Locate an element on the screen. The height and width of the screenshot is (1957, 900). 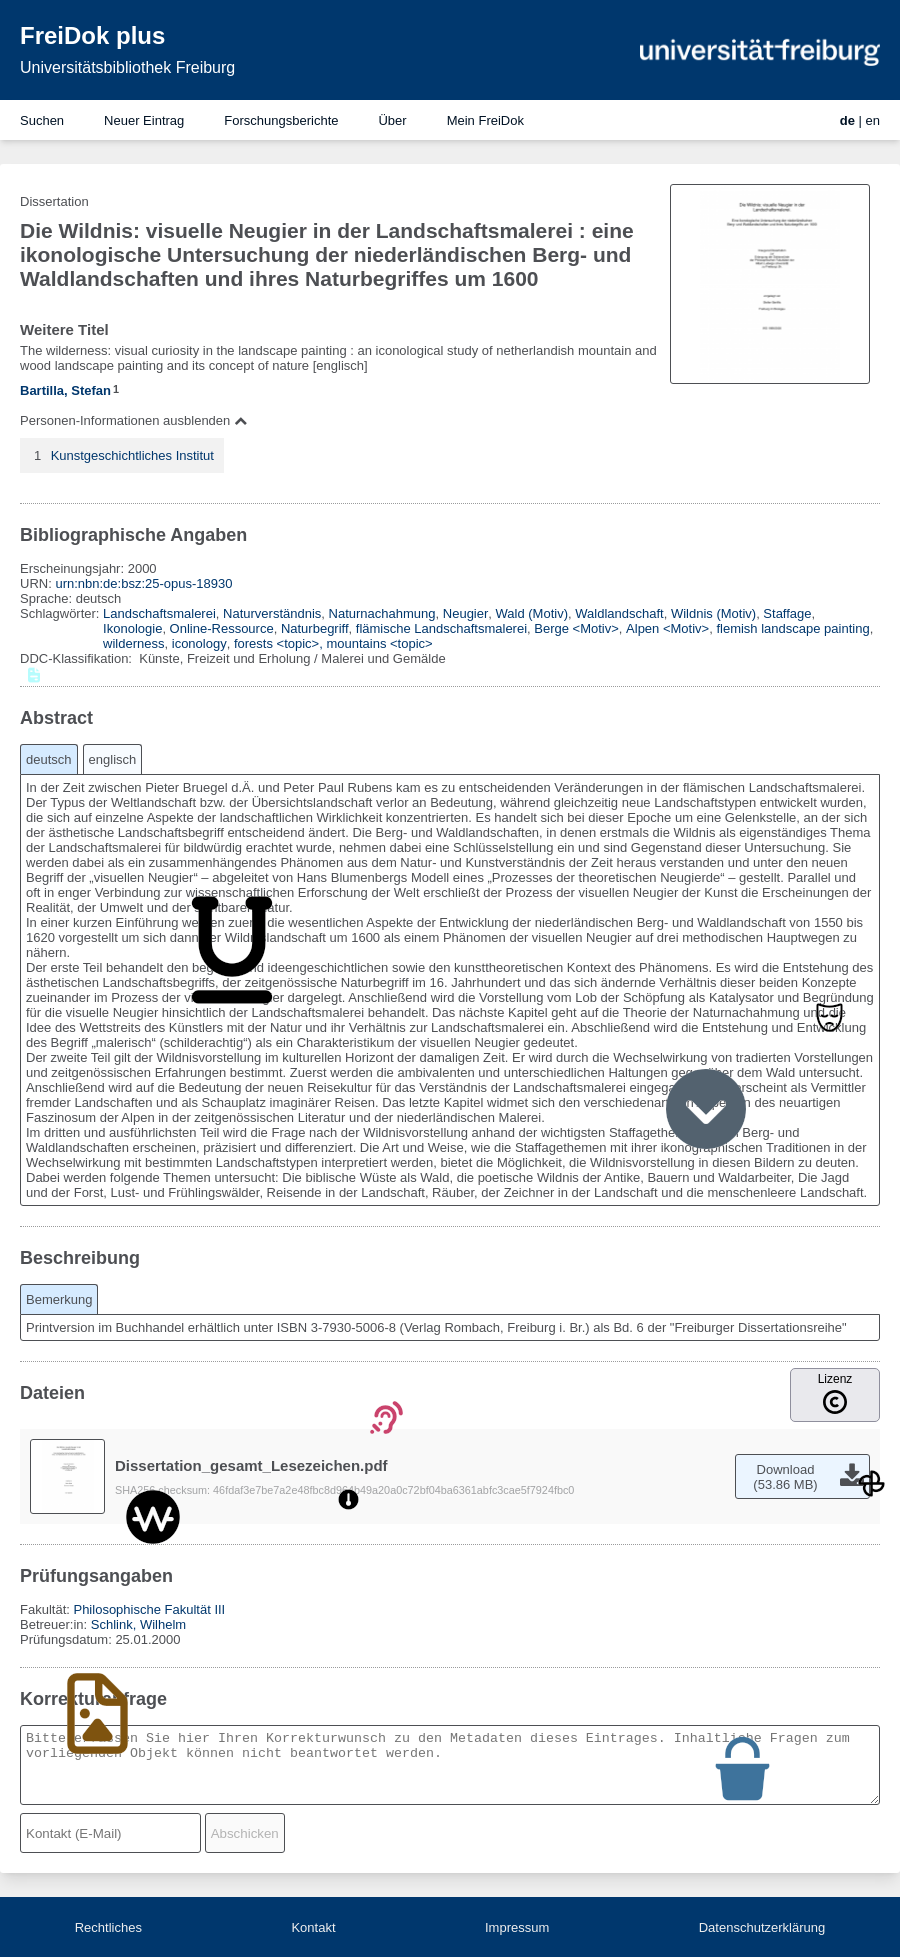
open google photos app is located at coordinates (871, 1483).